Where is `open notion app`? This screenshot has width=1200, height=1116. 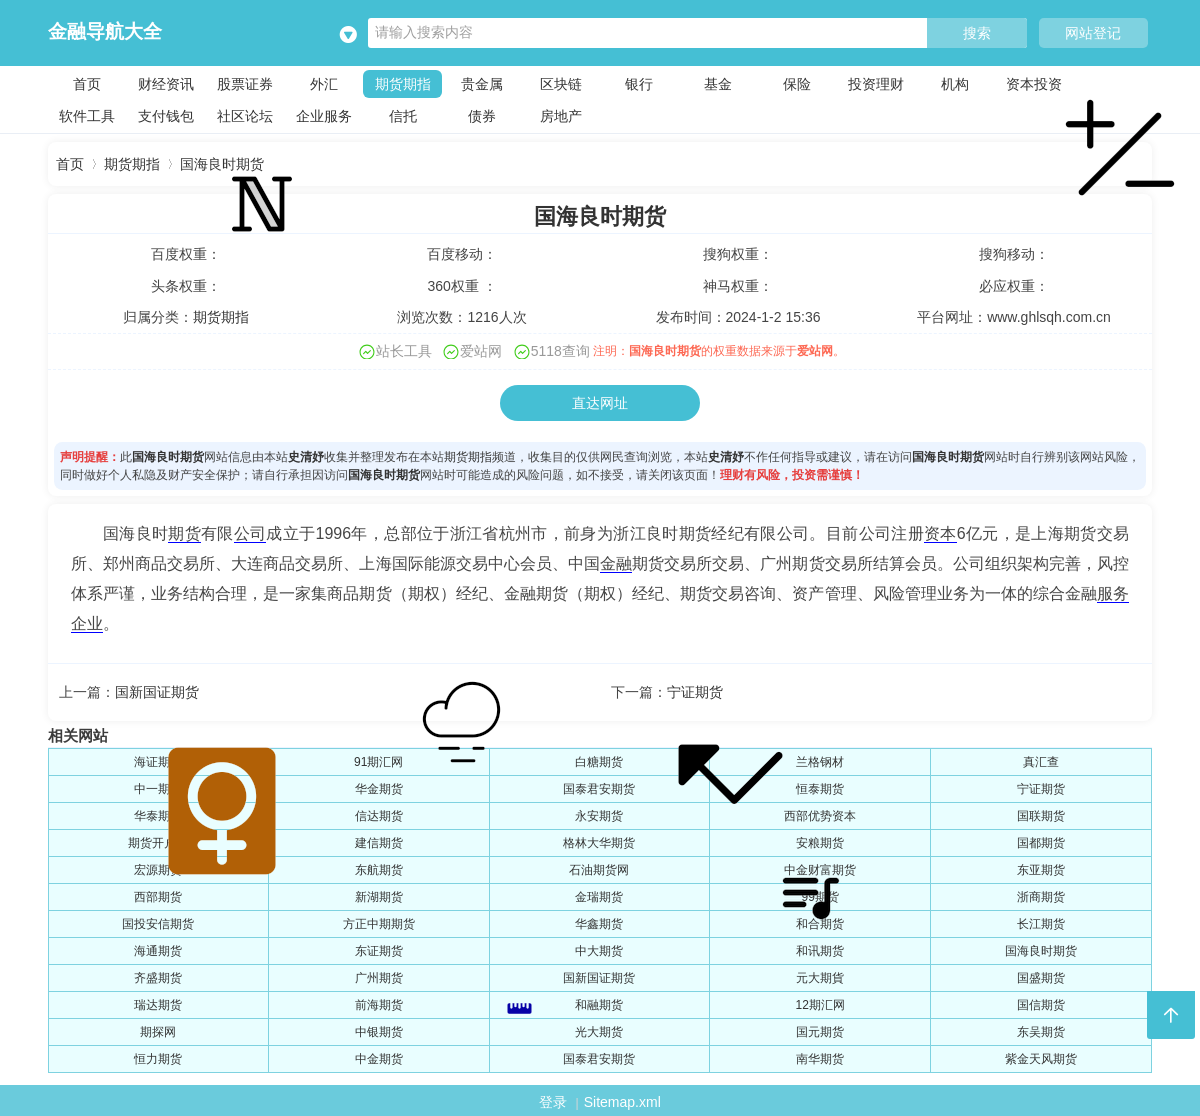
open notion app is located at coordinates (262, 204).